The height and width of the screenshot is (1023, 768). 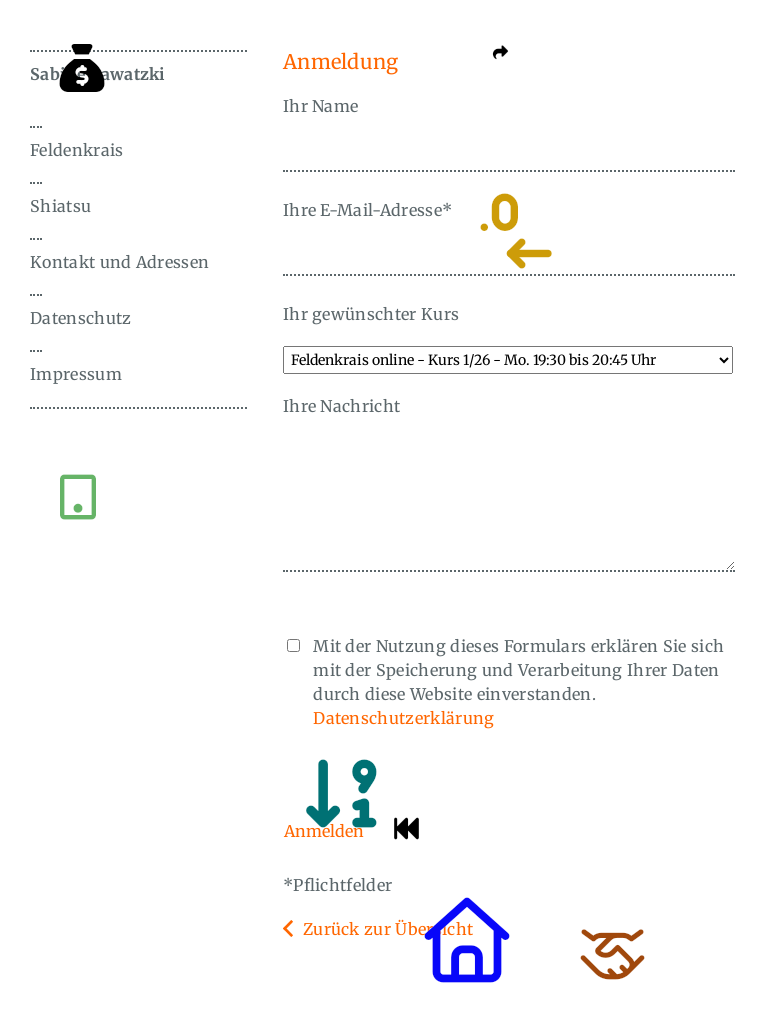 What do you see at coordinates (342, 793) in the screenshot?
I see `sort numbers in descending order (9 to 1)` at bounding box center [342, 793].